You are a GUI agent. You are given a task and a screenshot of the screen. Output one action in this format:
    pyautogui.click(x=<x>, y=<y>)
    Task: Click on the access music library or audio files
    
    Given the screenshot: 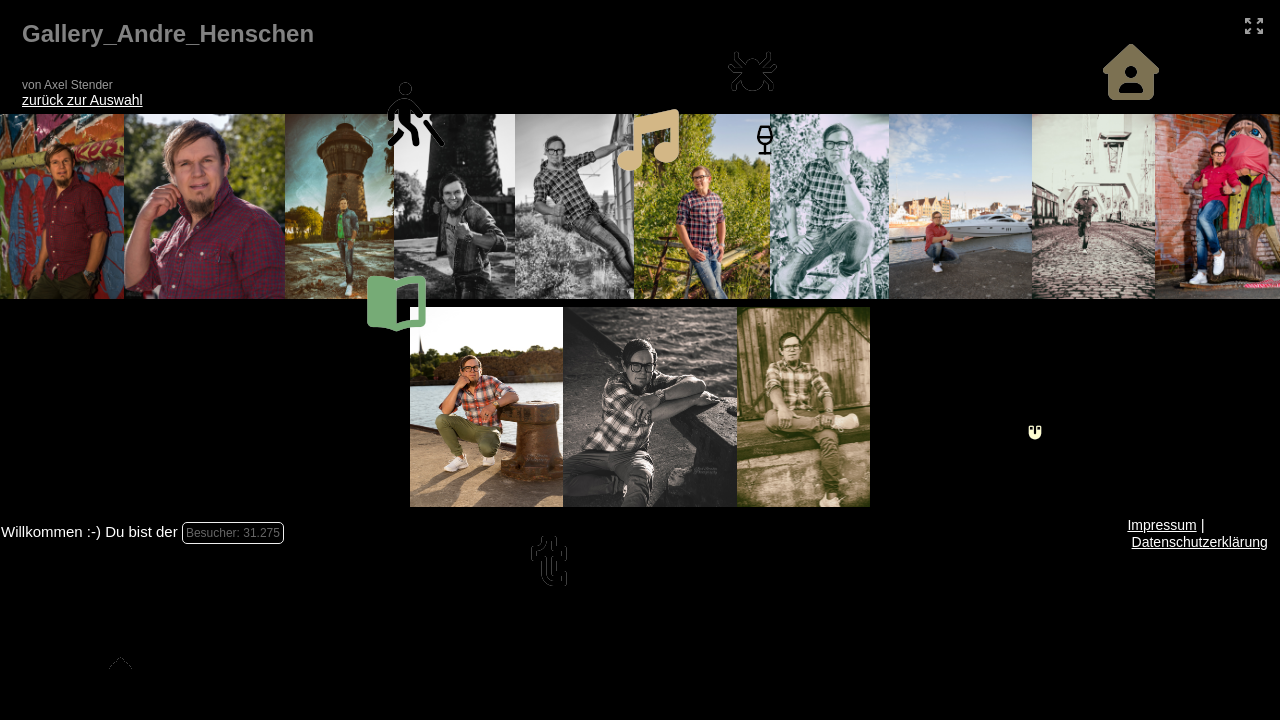 What is the action you would take?
    pyautogui.click(x=650, y=142)
    